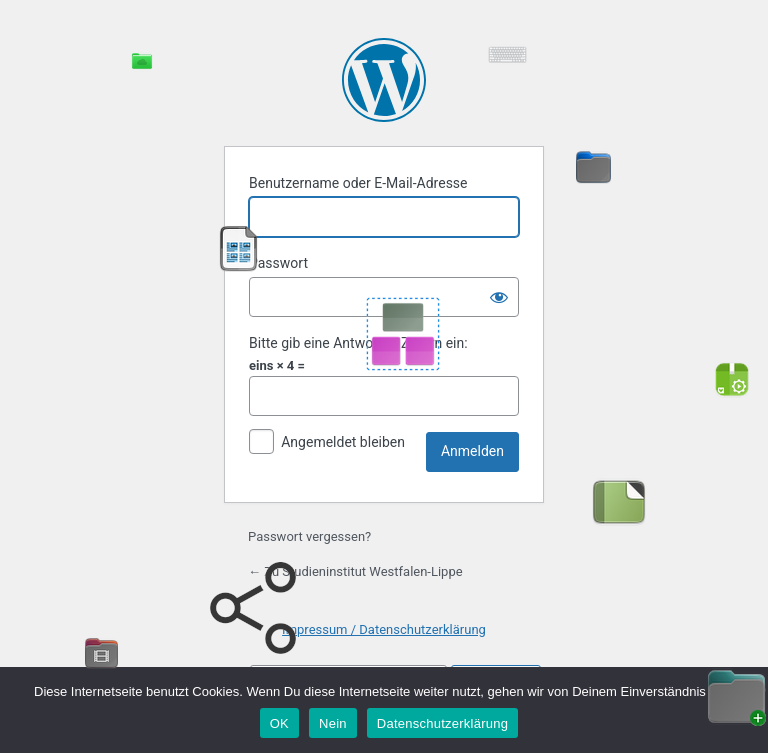  Describe the element at coordinates (736, 696) in the screenshot. I see `create a new folder` at that location.